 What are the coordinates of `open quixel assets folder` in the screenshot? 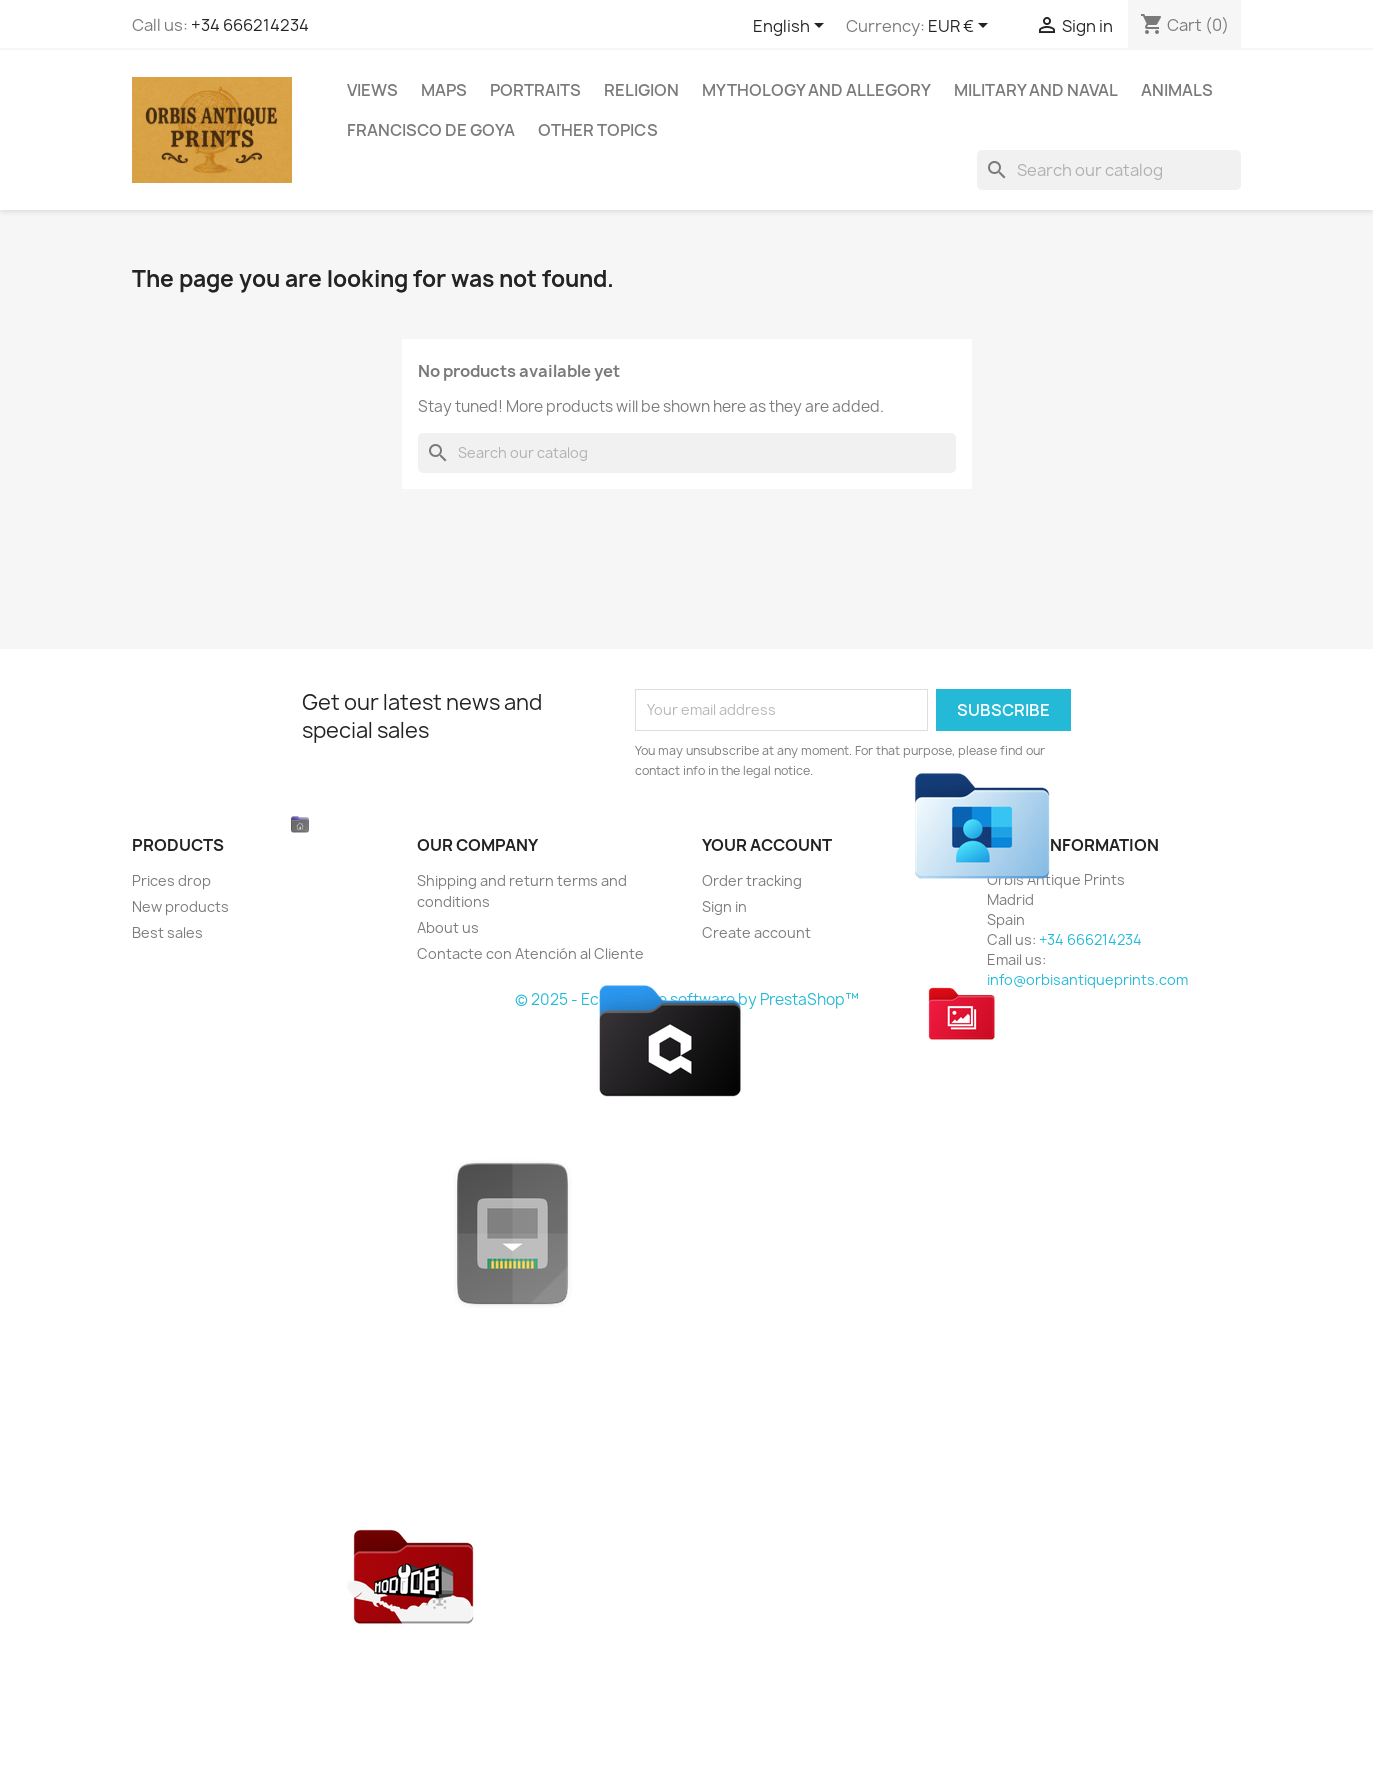 It's located at (669, 1044).